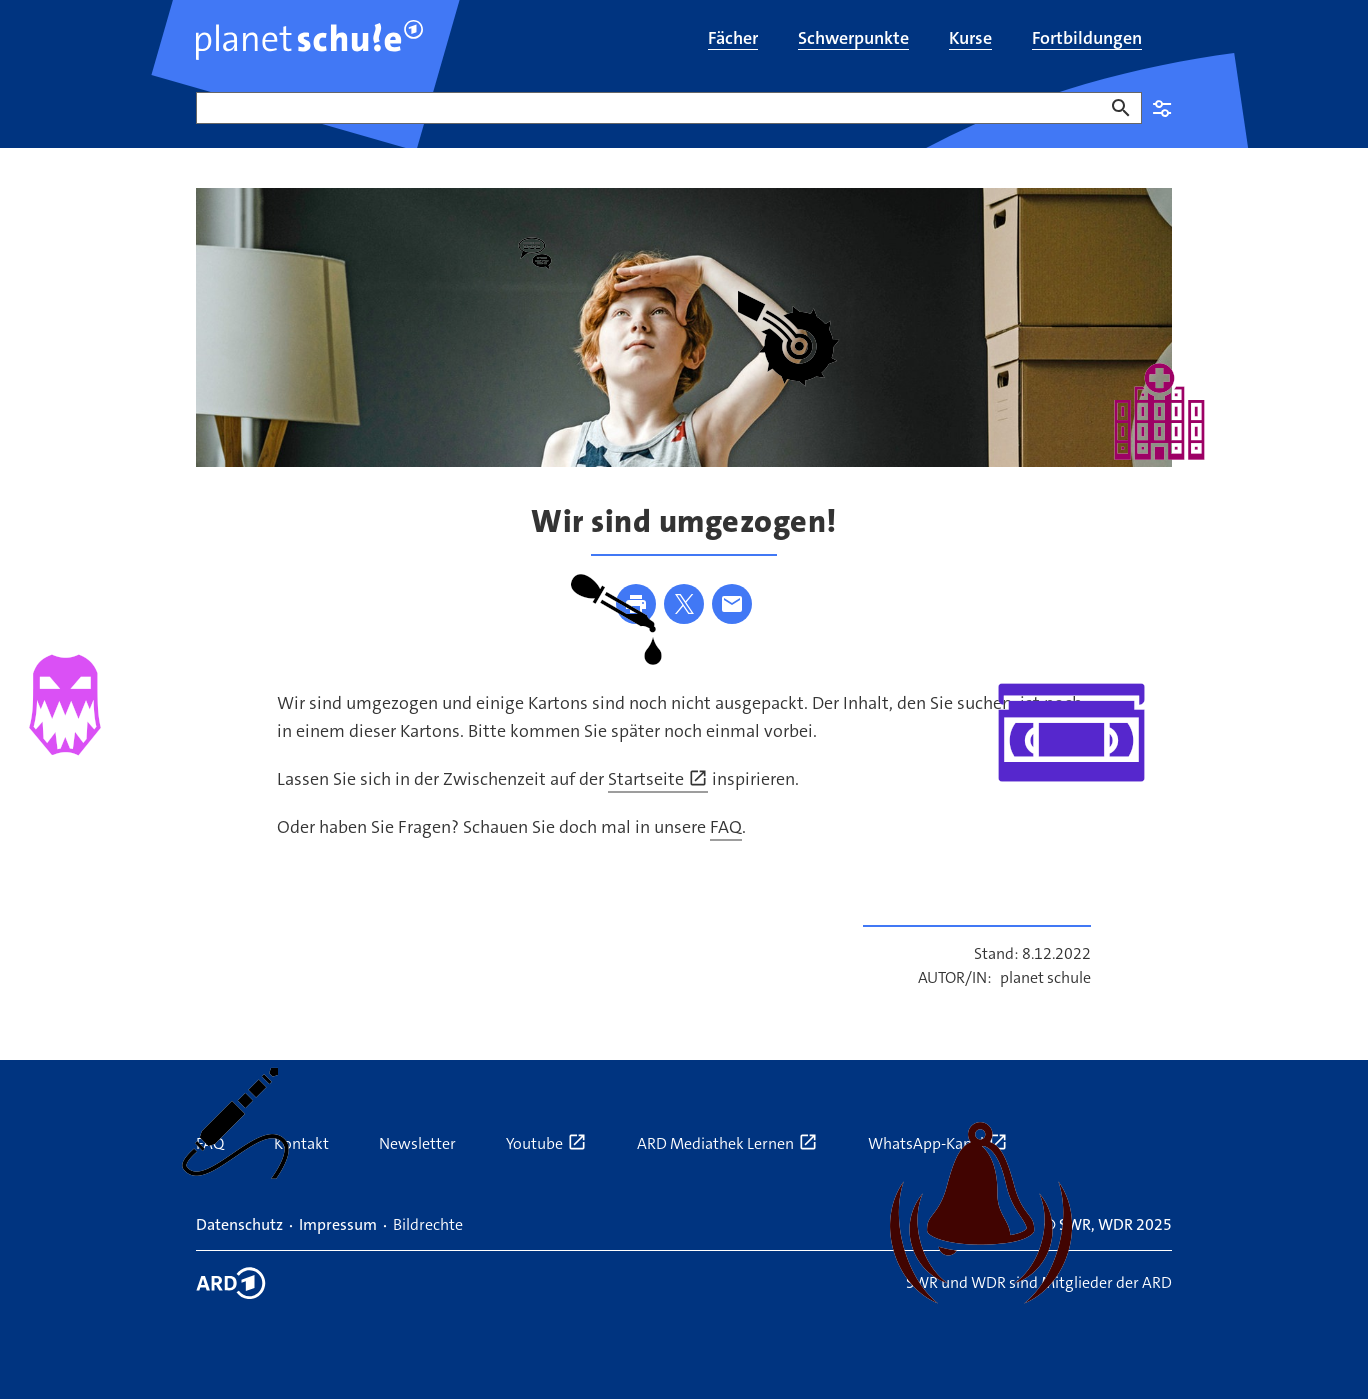  What do you see at coordinates (535, 254) in the screenshot?
I see `open chat or messaging feature` at bounding box center [535, 254].